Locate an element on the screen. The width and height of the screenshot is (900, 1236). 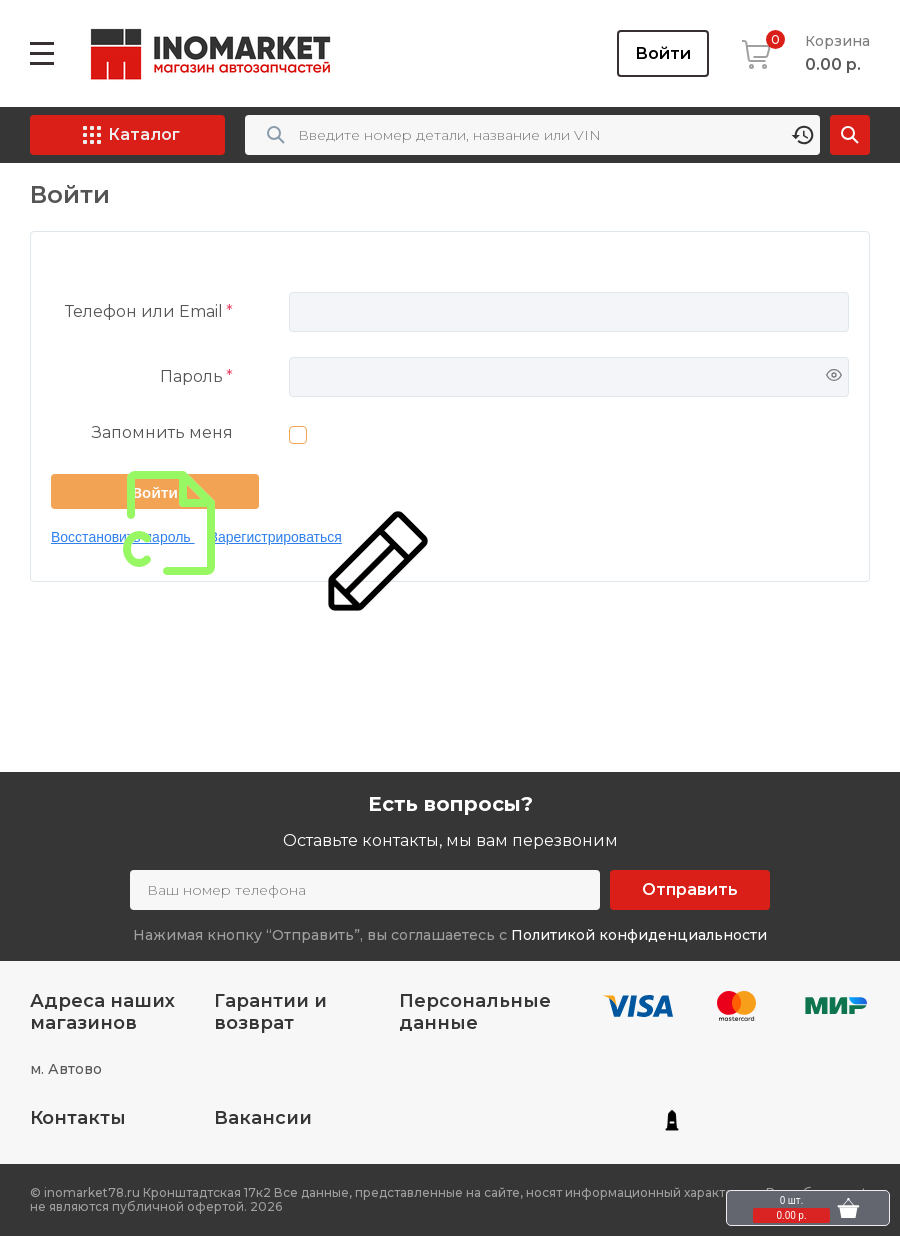
open a C programming language file is located at coordinates (171, 523).